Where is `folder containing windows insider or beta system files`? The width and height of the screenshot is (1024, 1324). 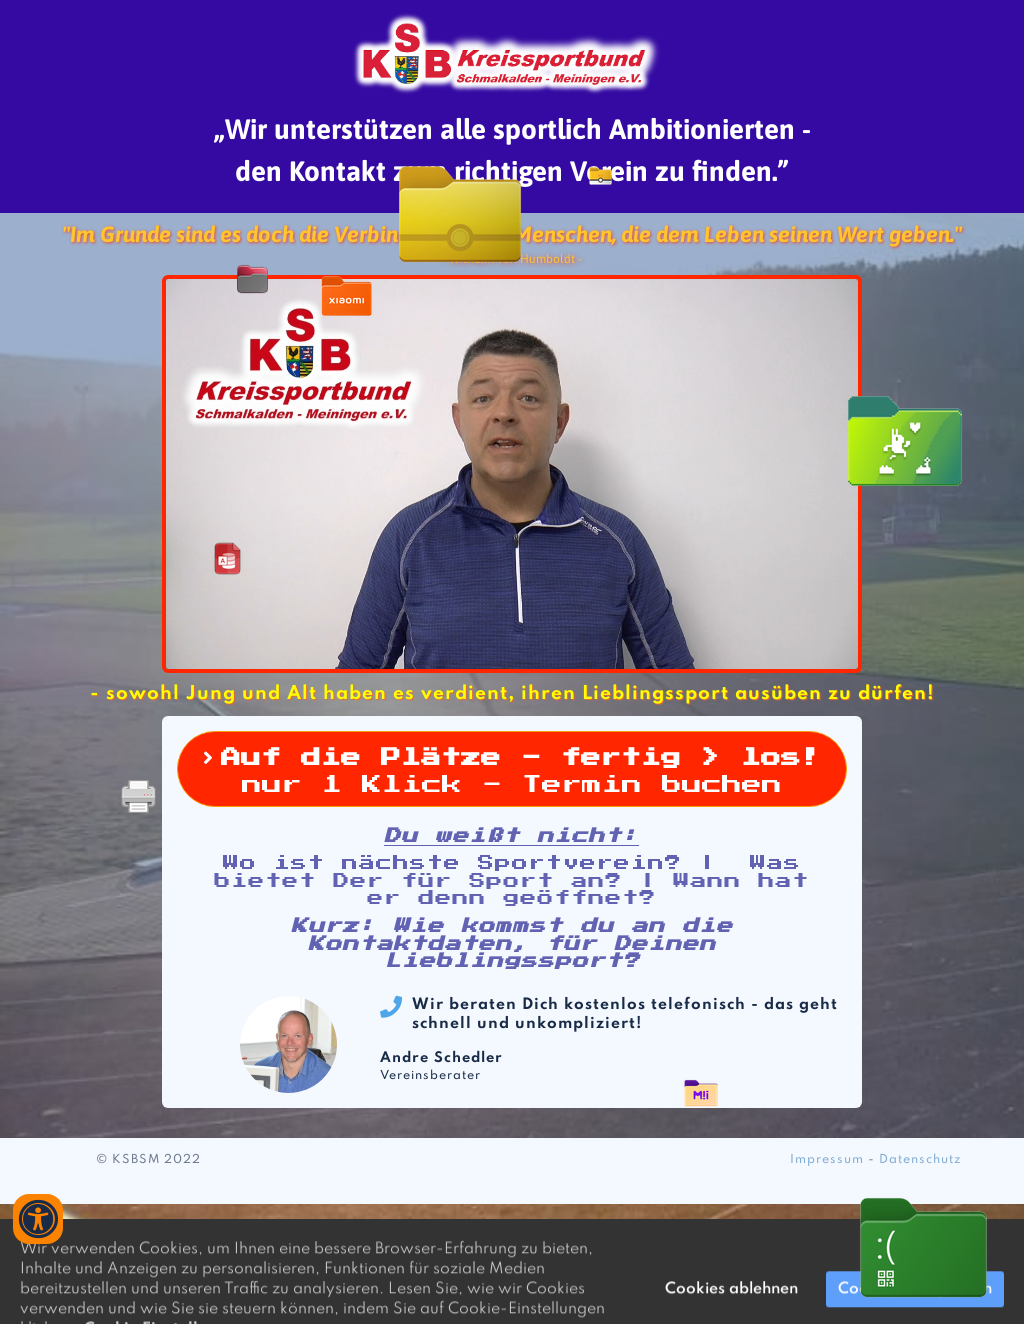
folder containing windows insider or beta system files is located at coordinates (923, 1251).